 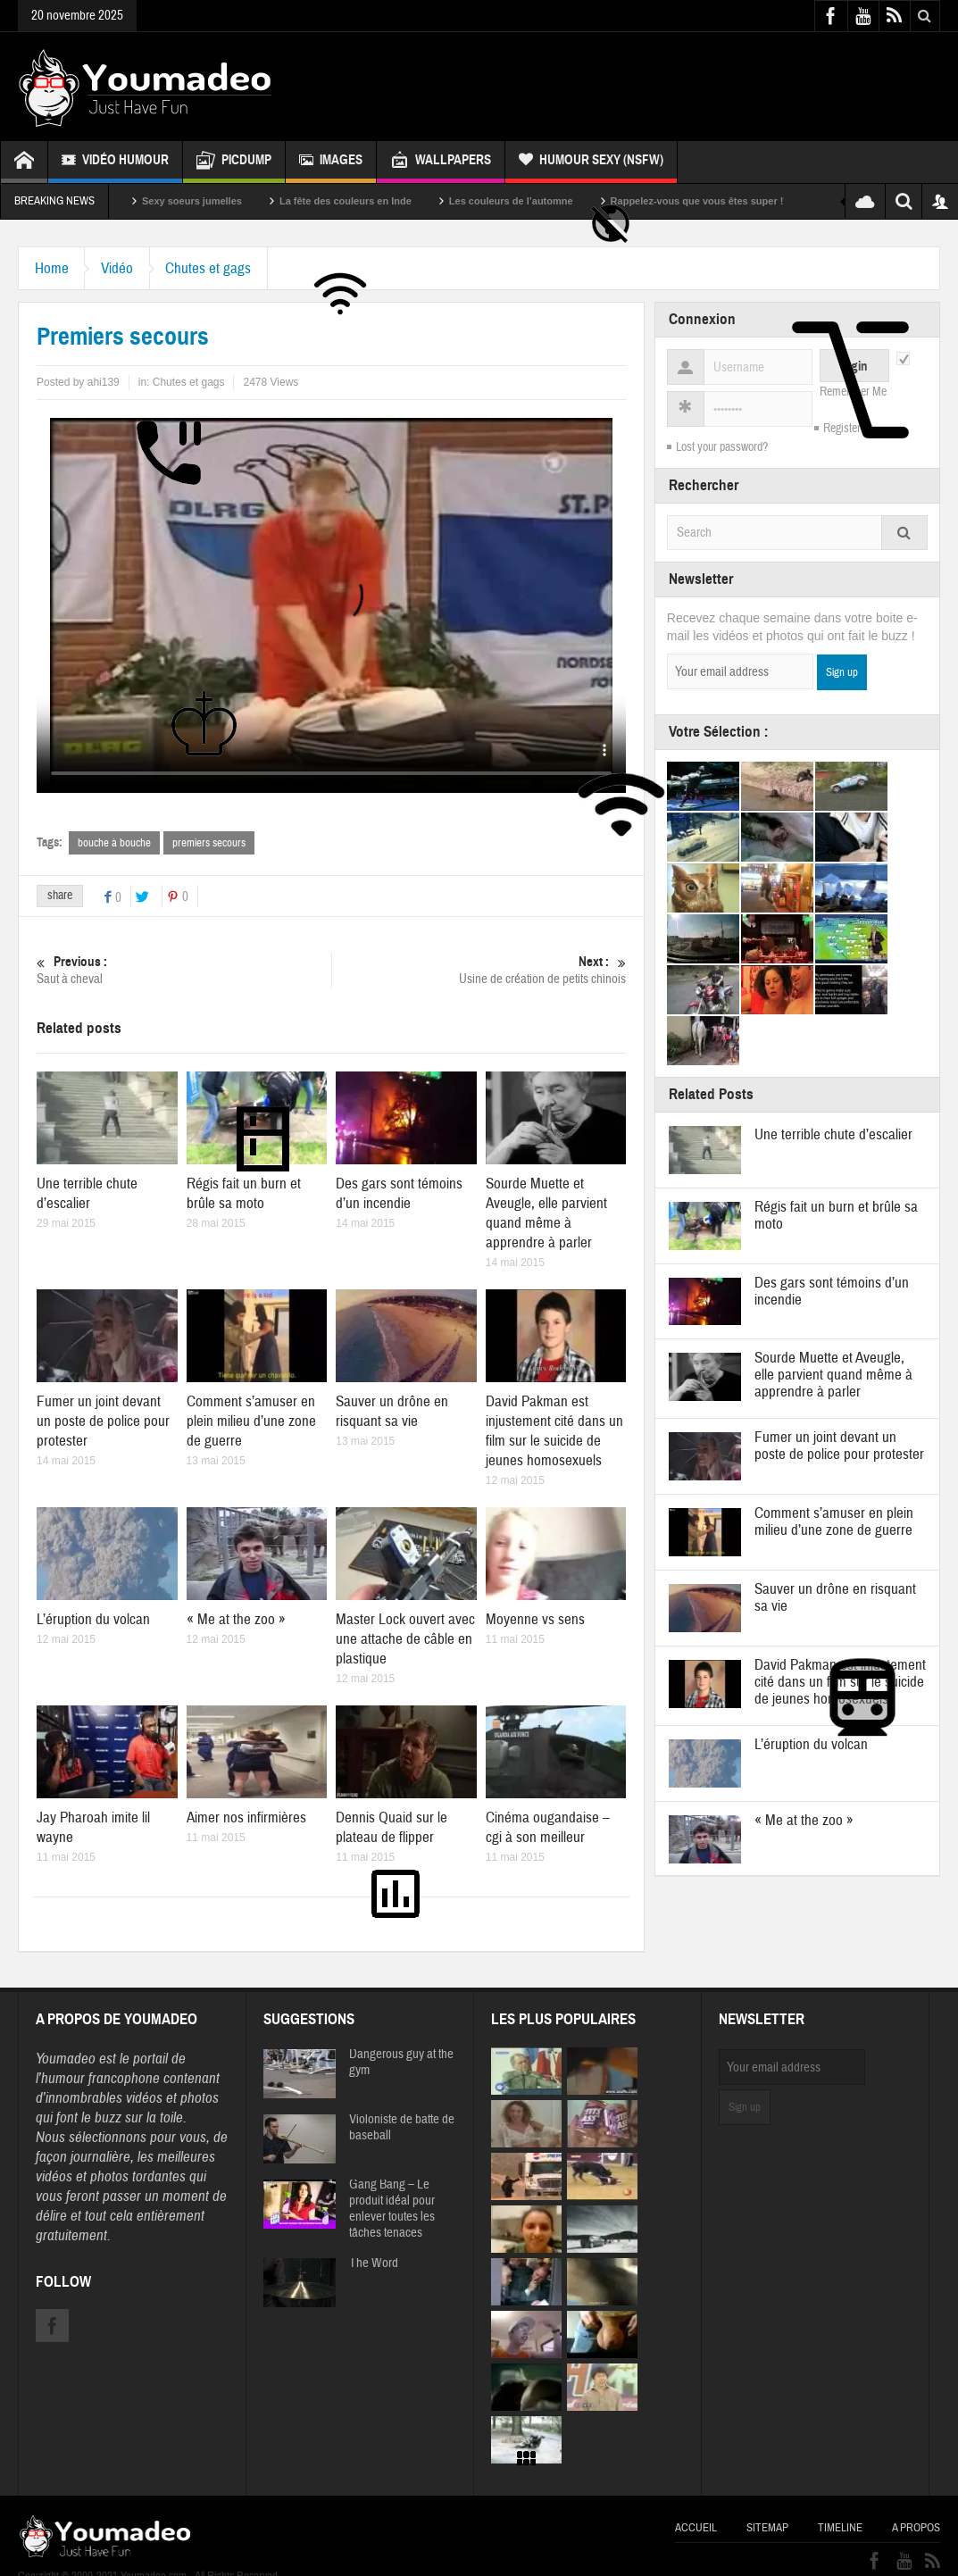 What do you see at coordinates (862, 1699) in the screenshot?
I see `get public transit directions` at bounding box center [862, 1699].